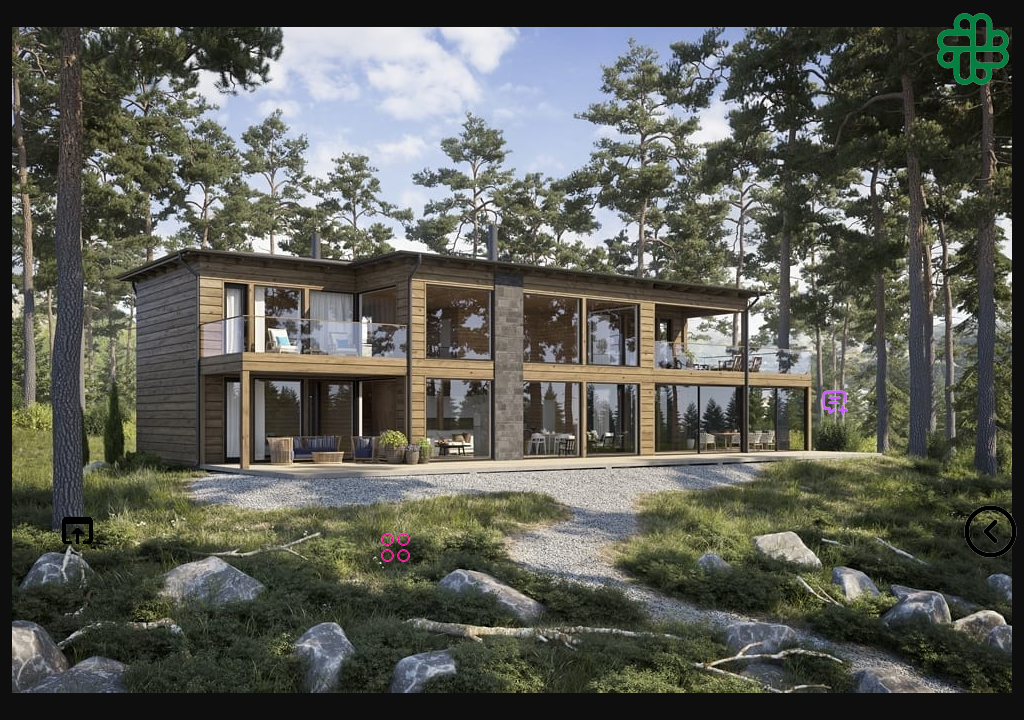 The image size is (1024, 720). Describe the element at coordinates (395, 547) in the screenshot. I see `open app drawer or menu grid` at that location.